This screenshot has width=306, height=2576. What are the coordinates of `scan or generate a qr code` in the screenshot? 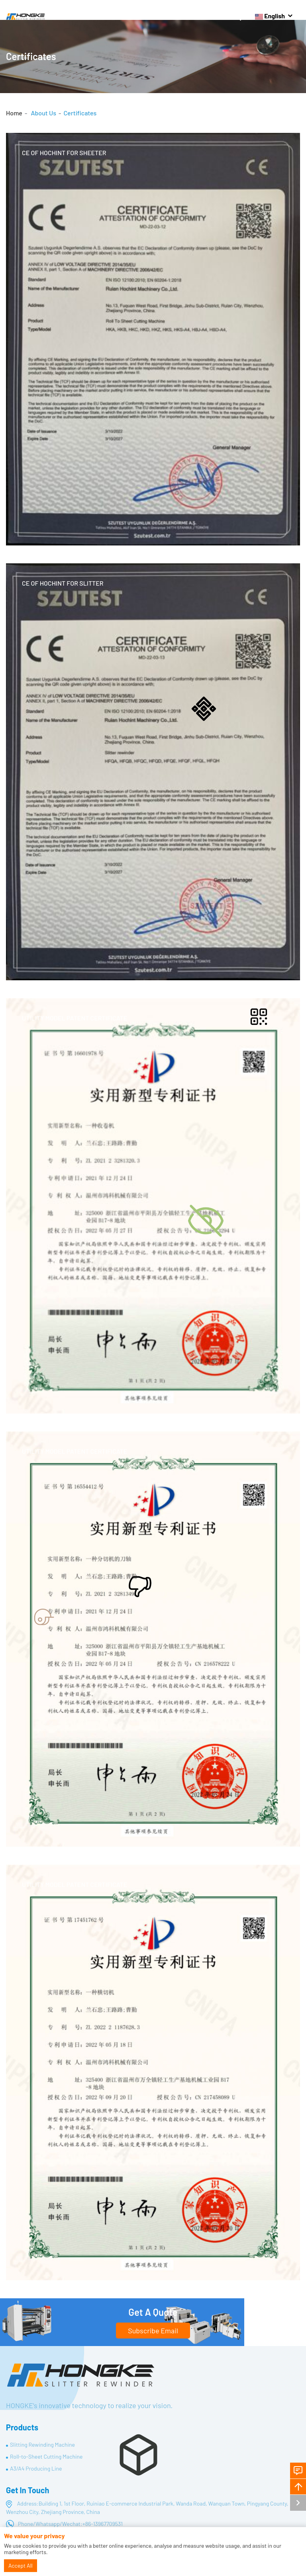 It's located at (259, 1016).